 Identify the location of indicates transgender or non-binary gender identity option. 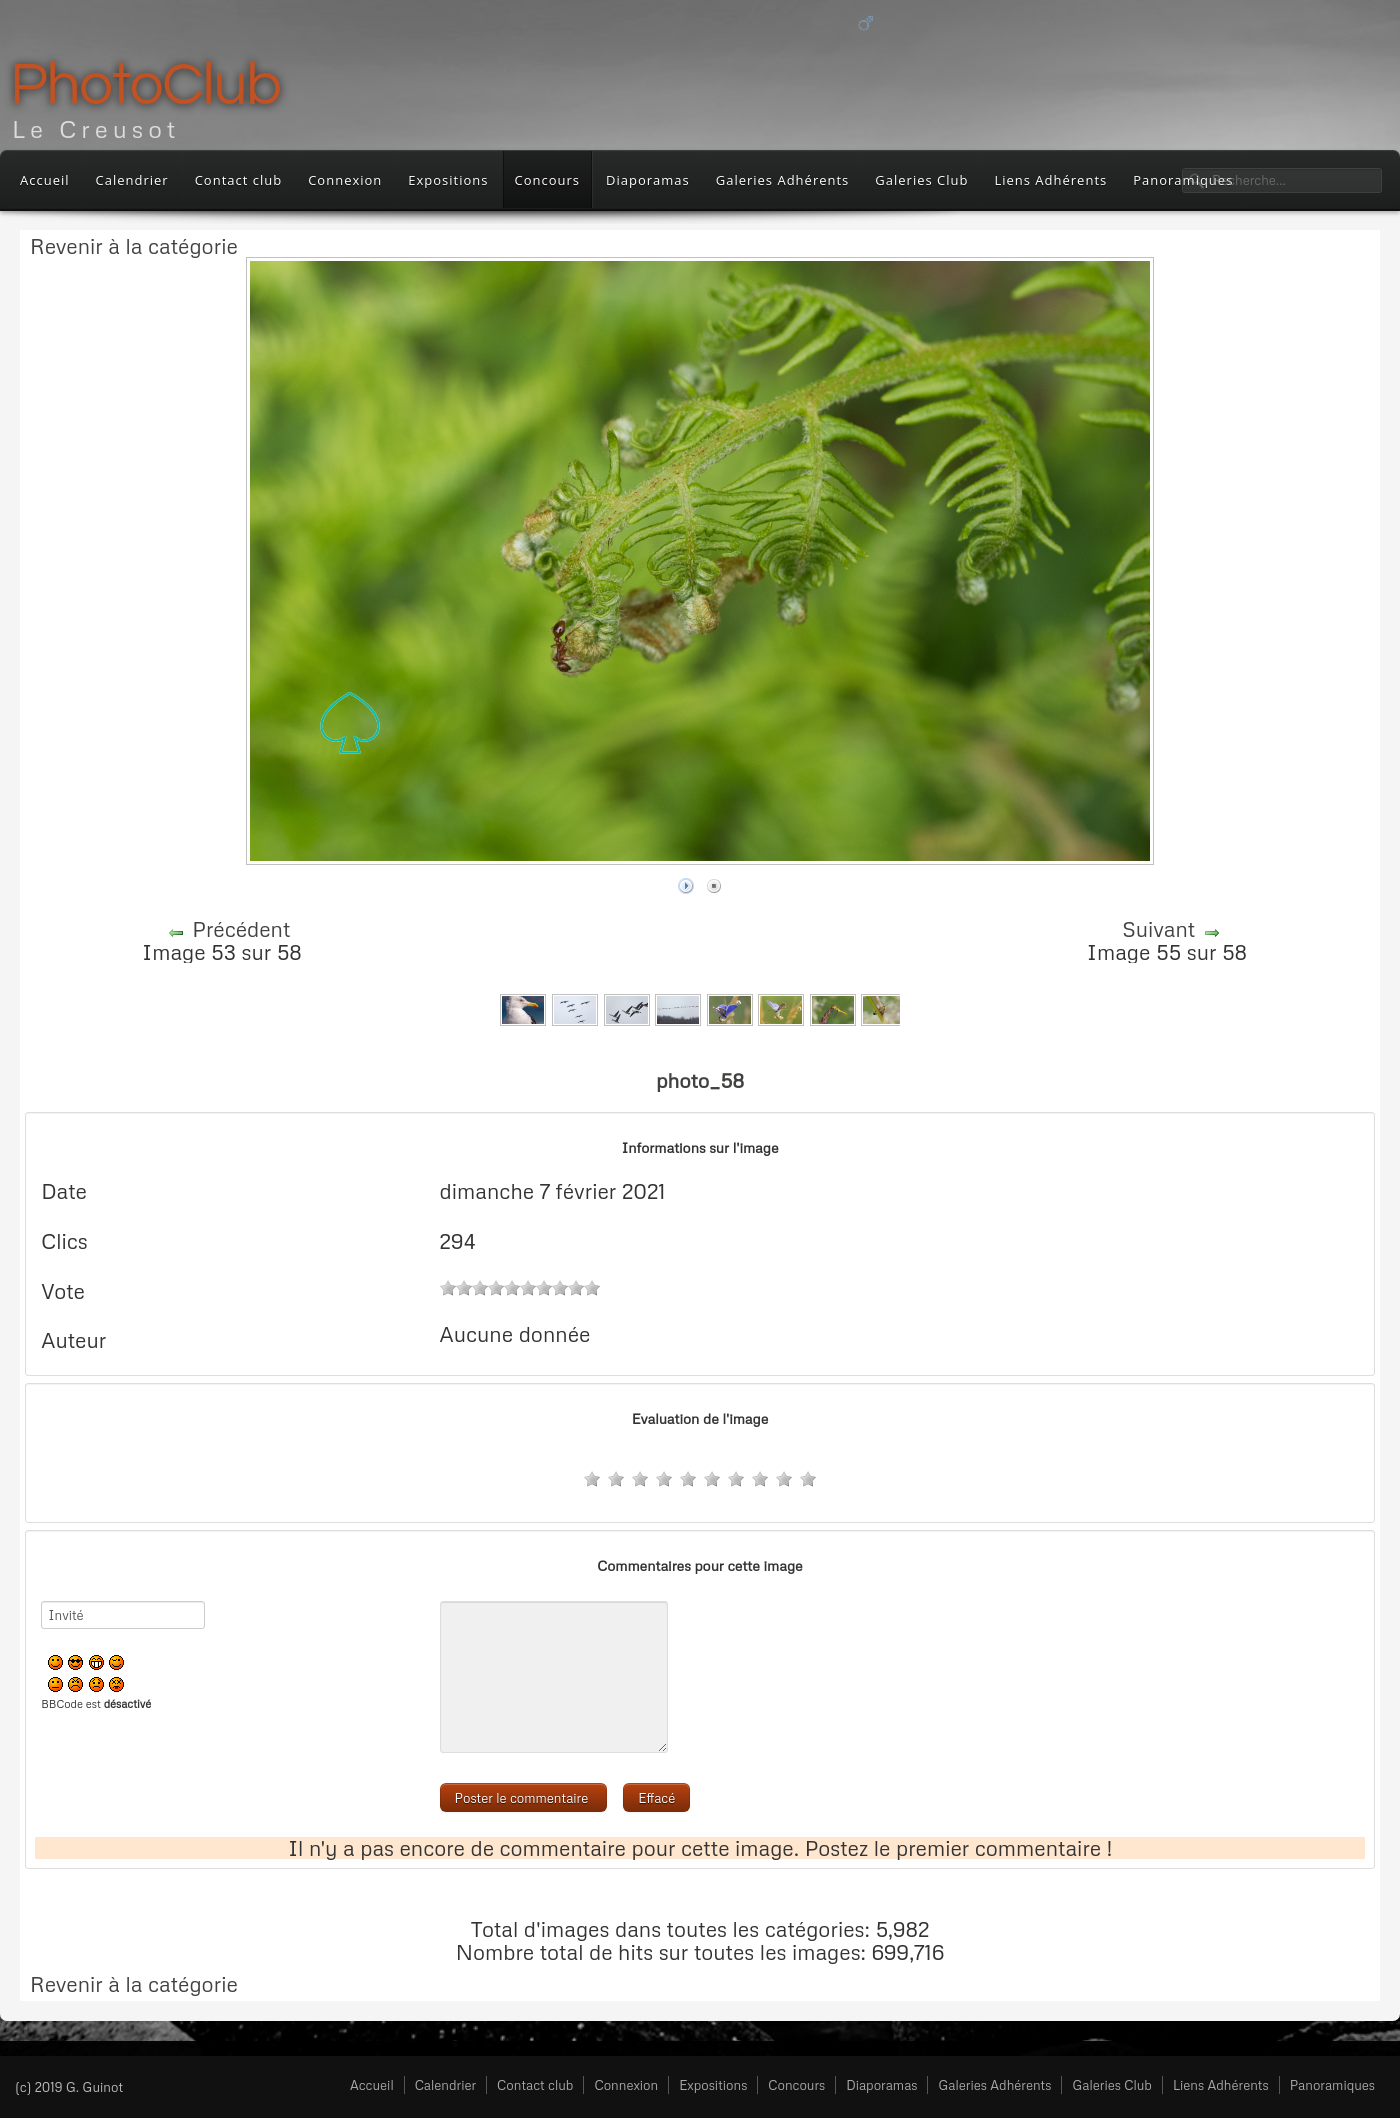
(866, 23).